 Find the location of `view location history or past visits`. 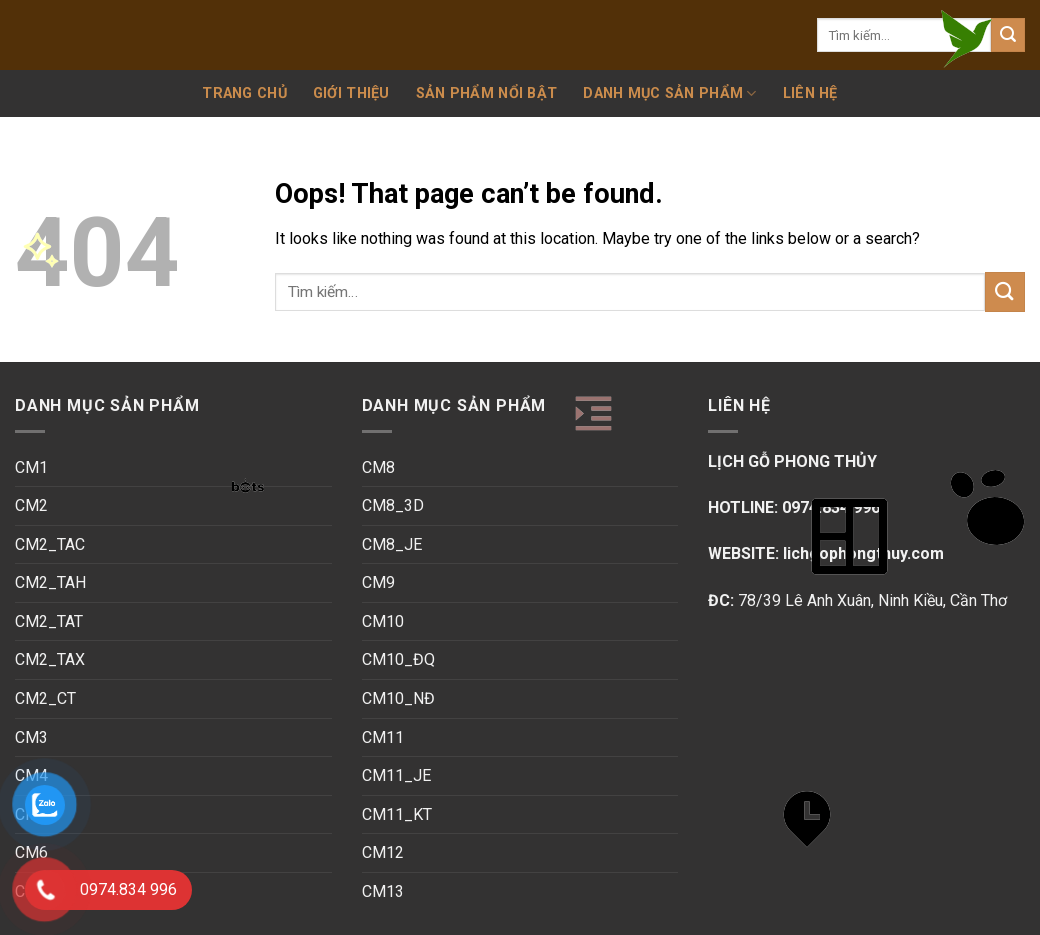

view location history or past visits is located at coordinates (807, 817).